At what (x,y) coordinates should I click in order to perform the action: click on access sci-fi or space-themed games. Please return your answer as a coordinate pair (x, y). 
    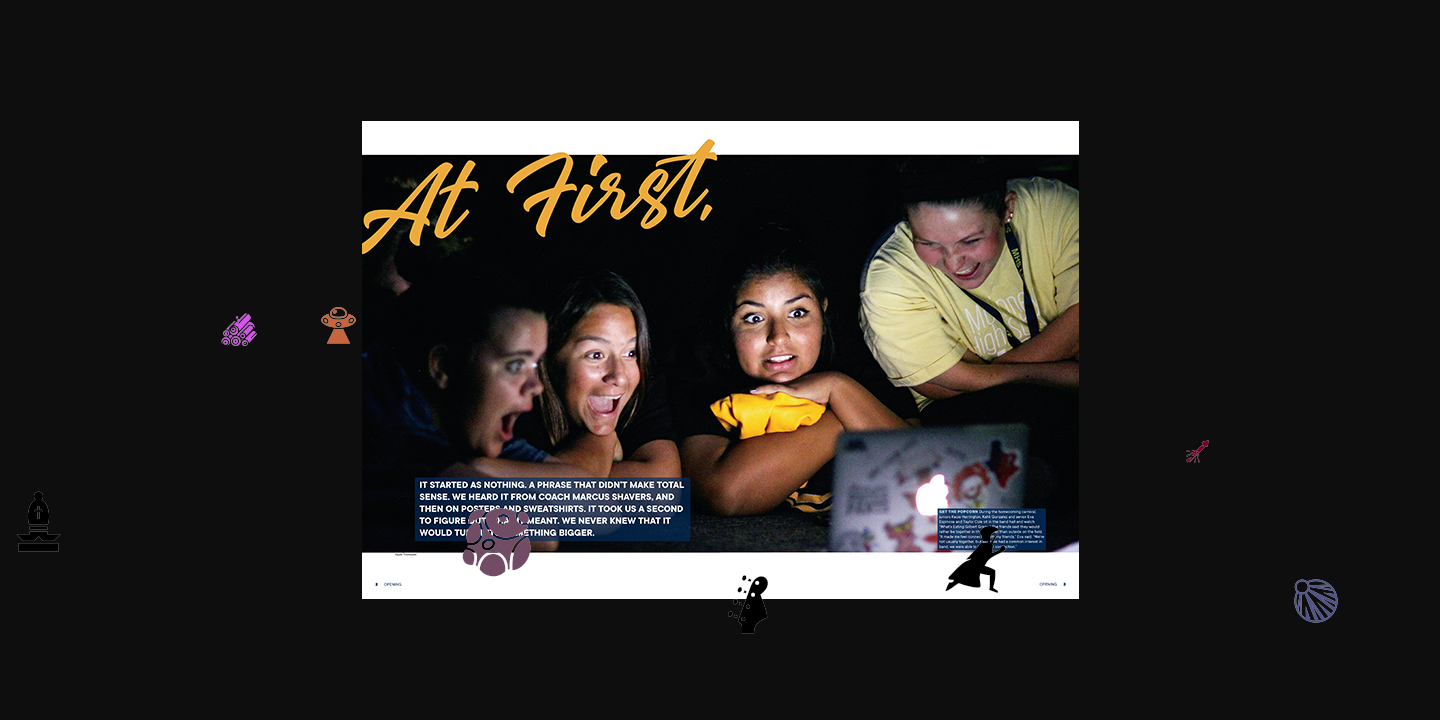
    Looking at the image, I should click on (338, 325).